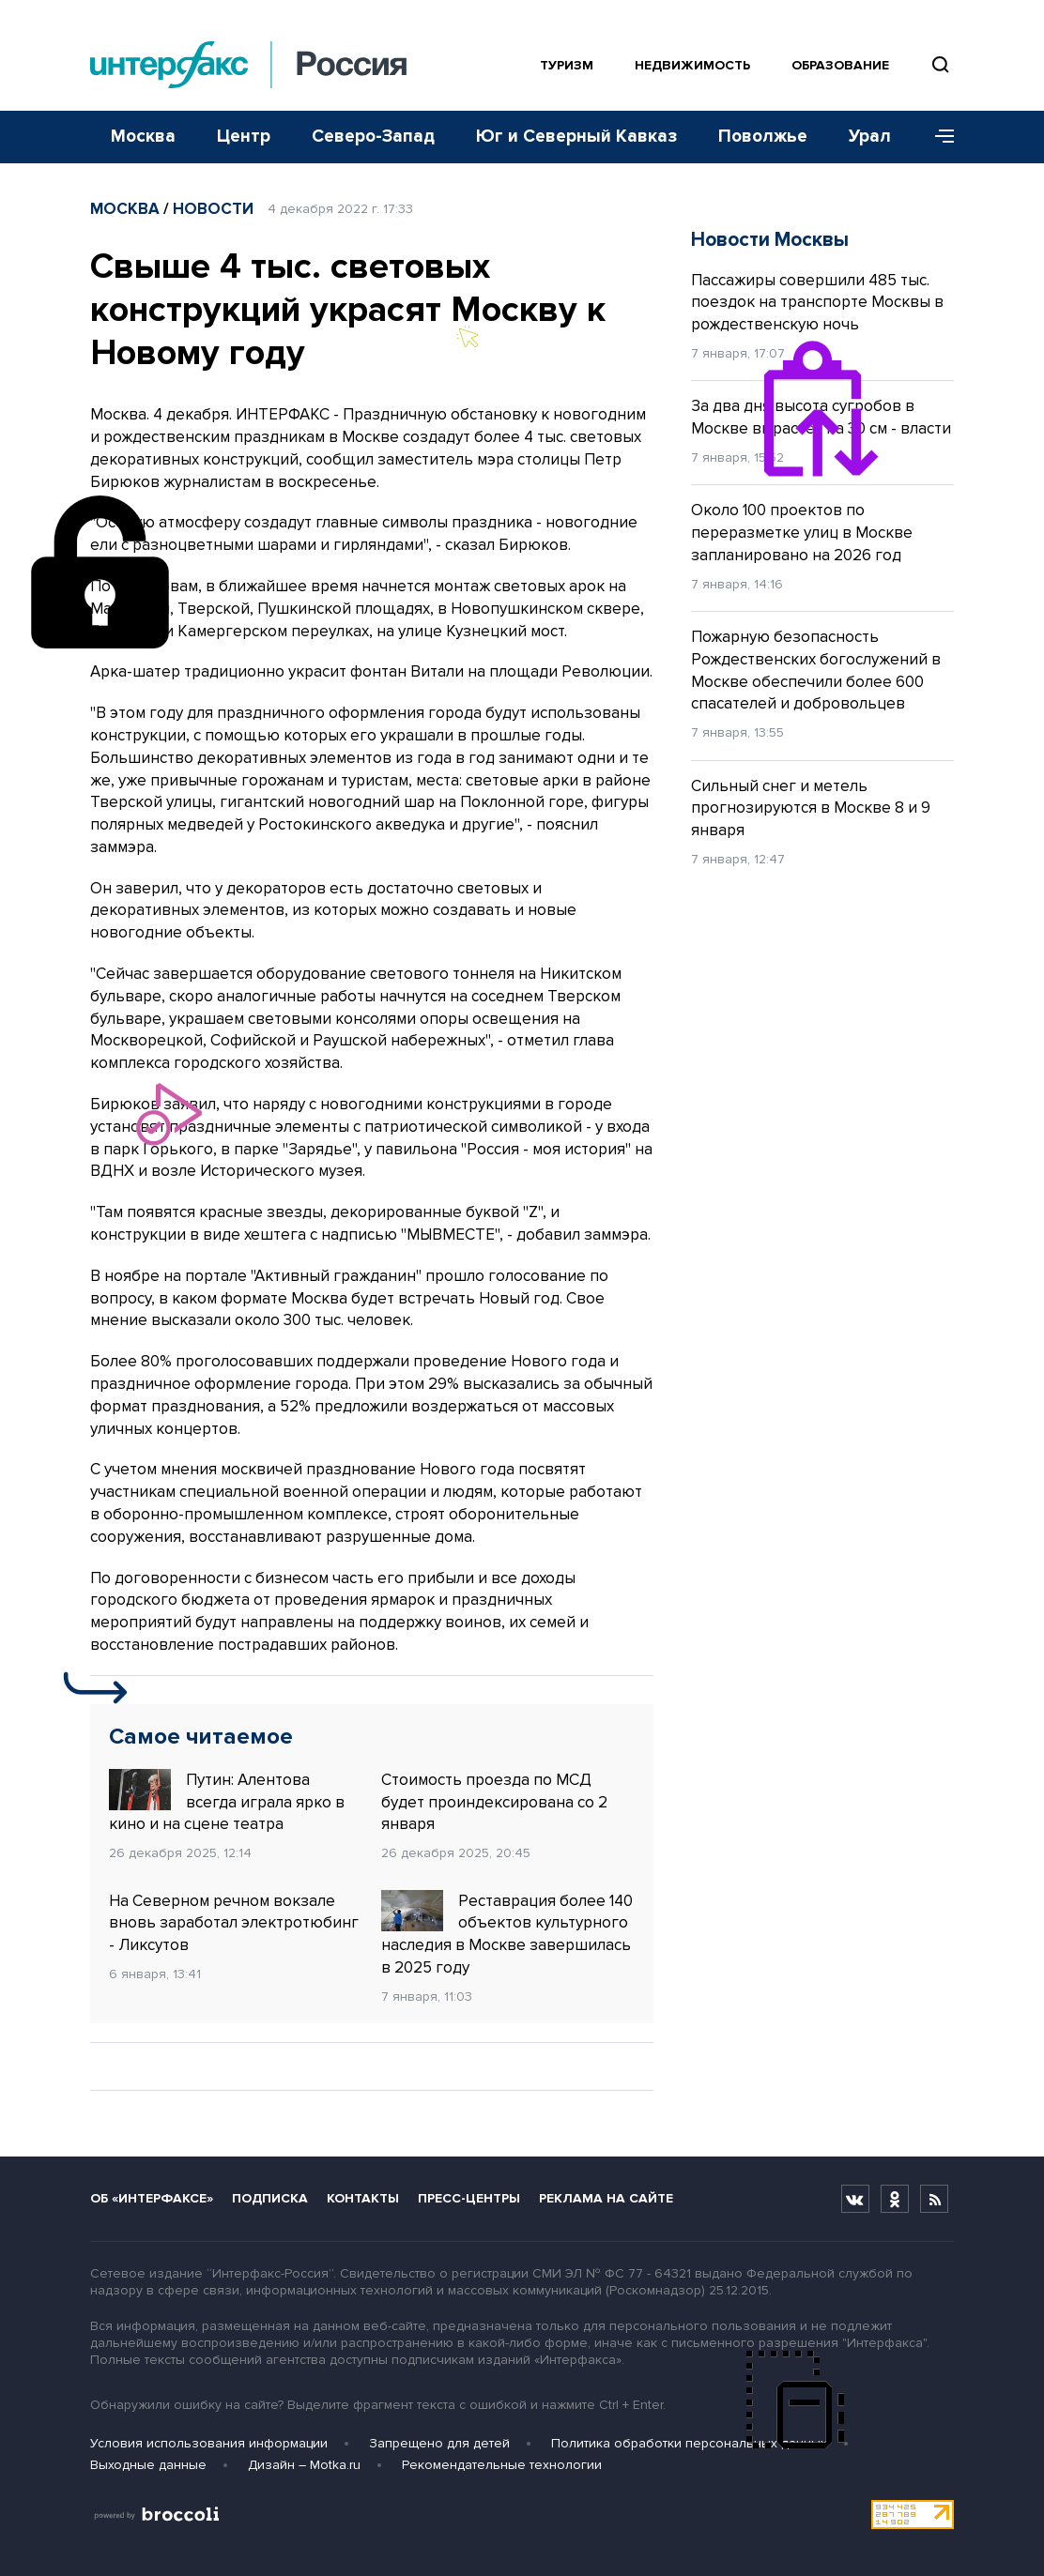  What do you see at coordinates (95, 1687) in the screenshot?
I see `forward or redirect a message` at bounding box center [95, 1687].